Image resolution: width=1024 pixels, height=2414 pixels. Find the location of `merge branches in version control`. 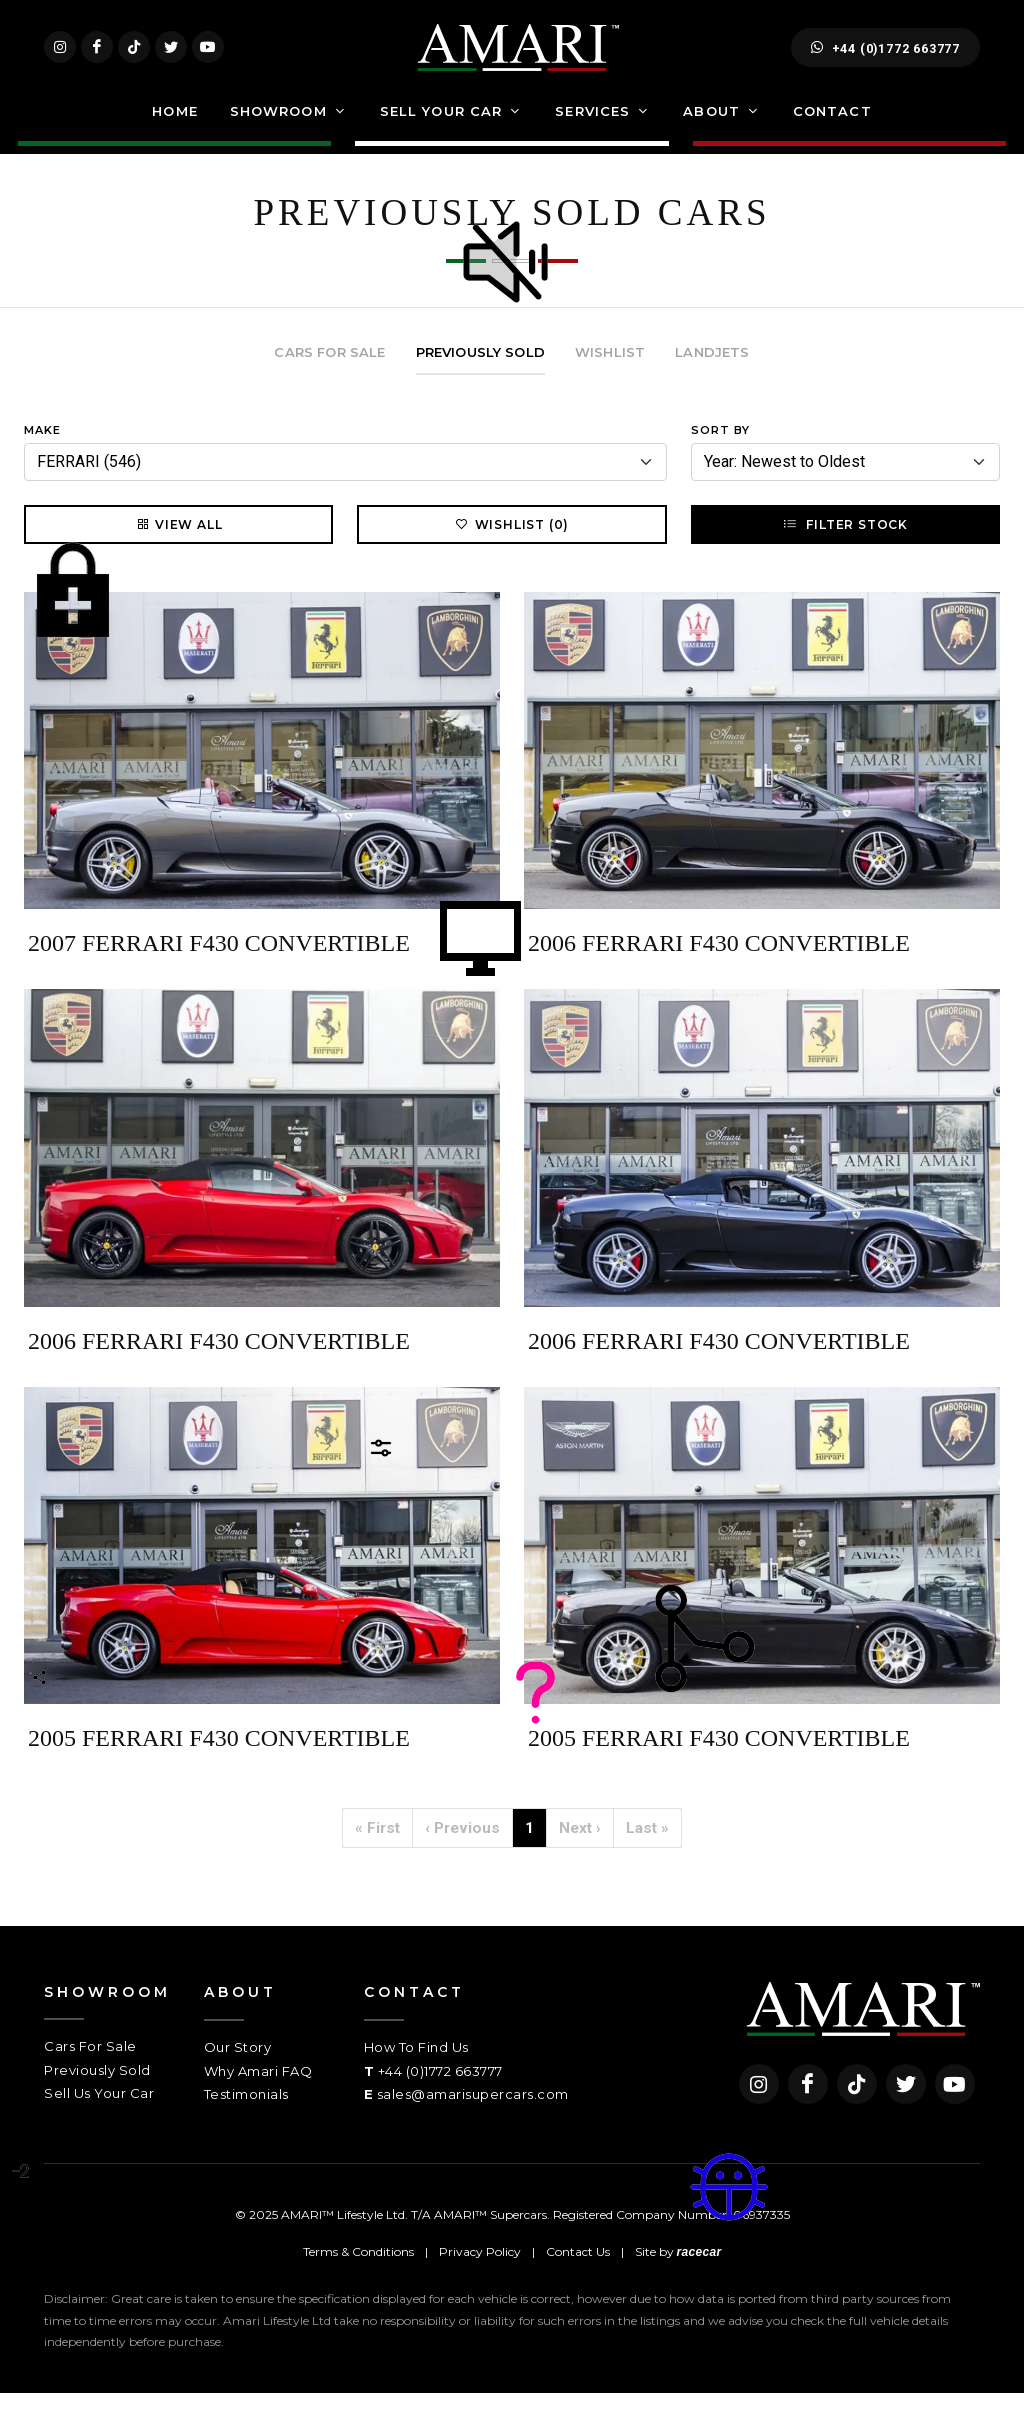

merge branches in version control is located at coordinates (696, 1638).